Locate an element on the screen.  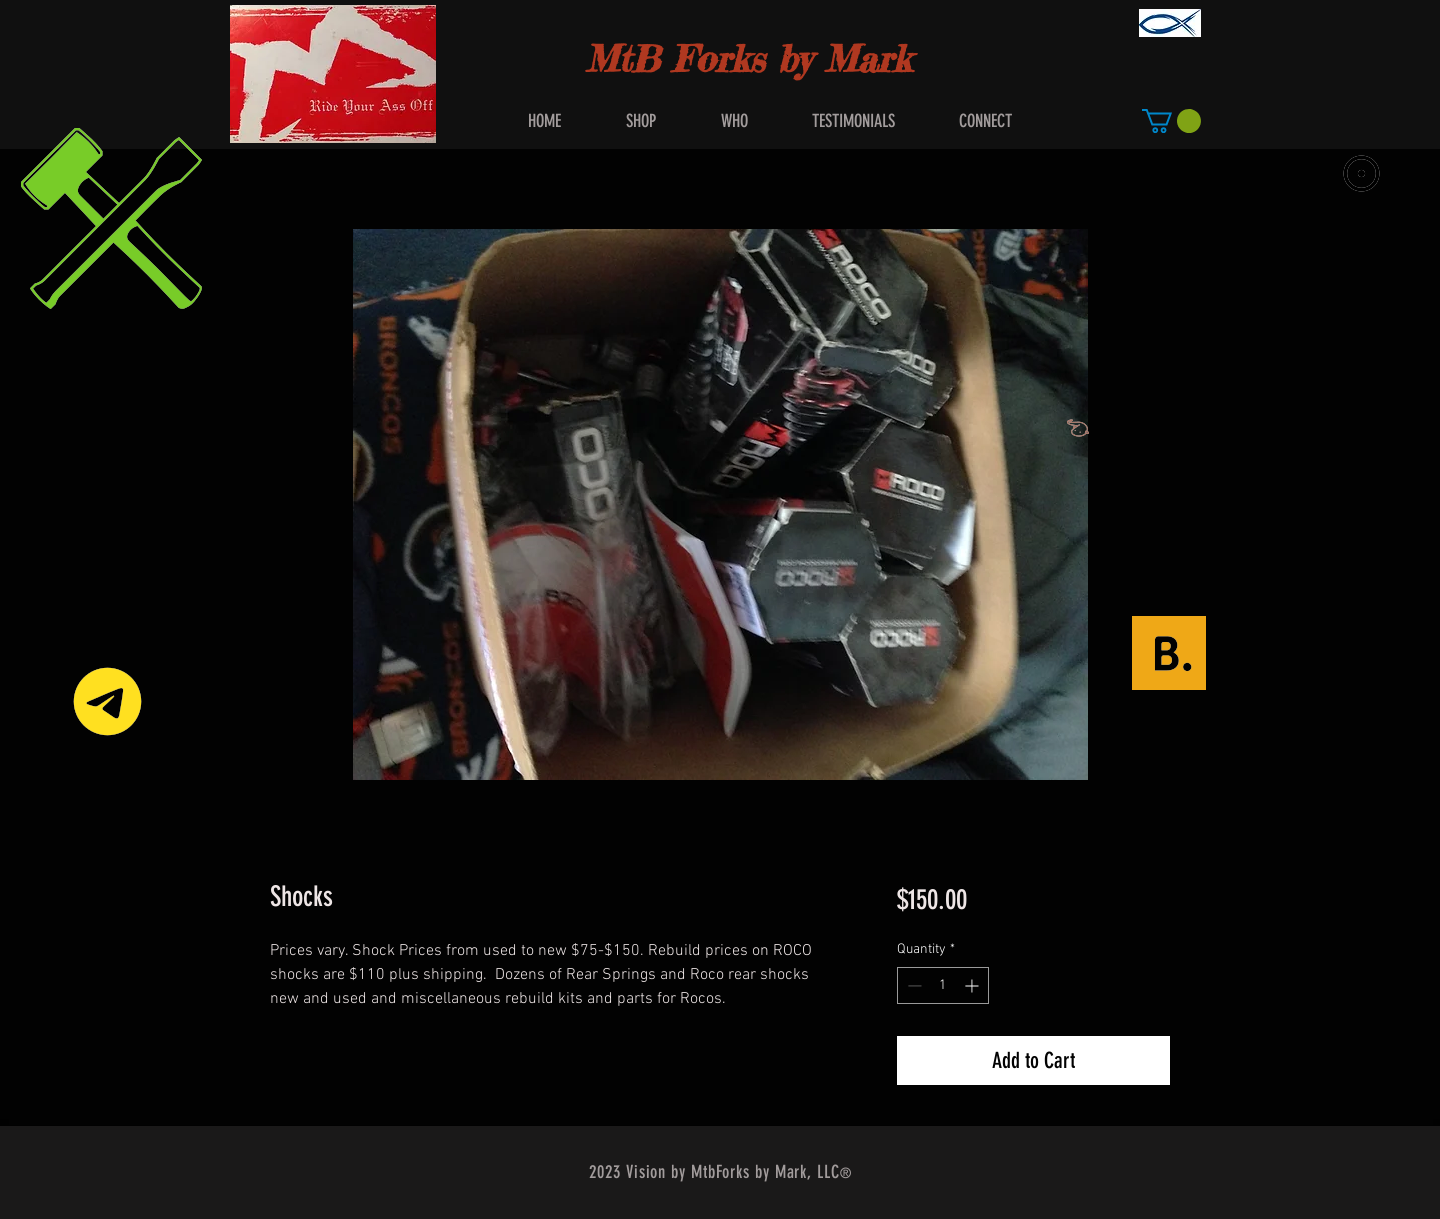
adjust camera focus is located at coordinates (1361, 173).